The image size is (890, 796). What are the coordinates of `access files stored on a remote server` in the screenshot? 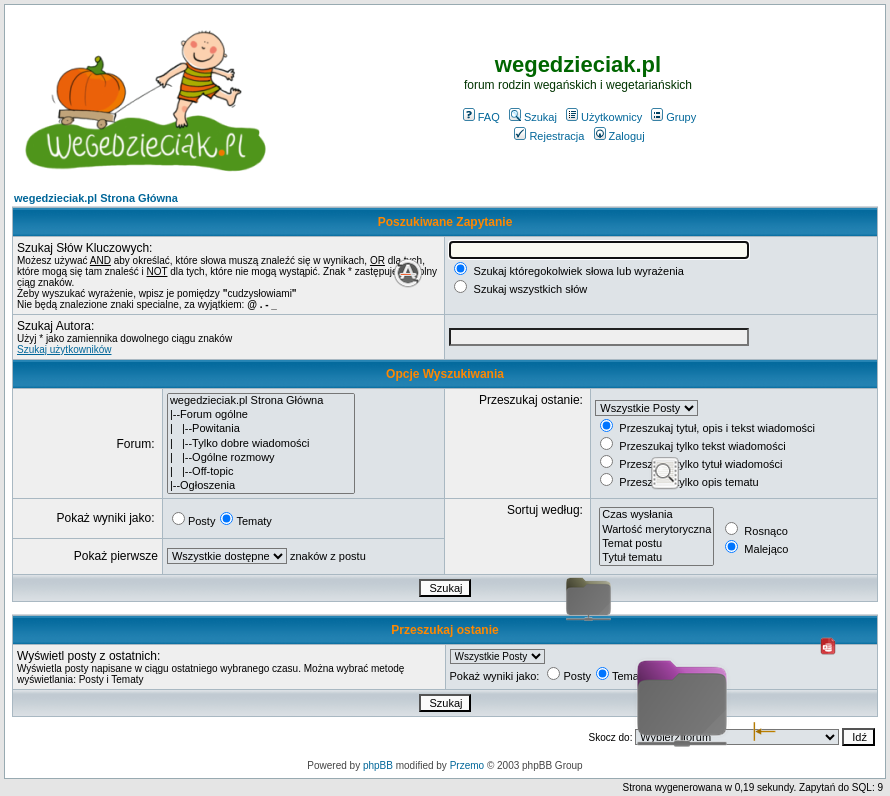 It's located at (588, 598).